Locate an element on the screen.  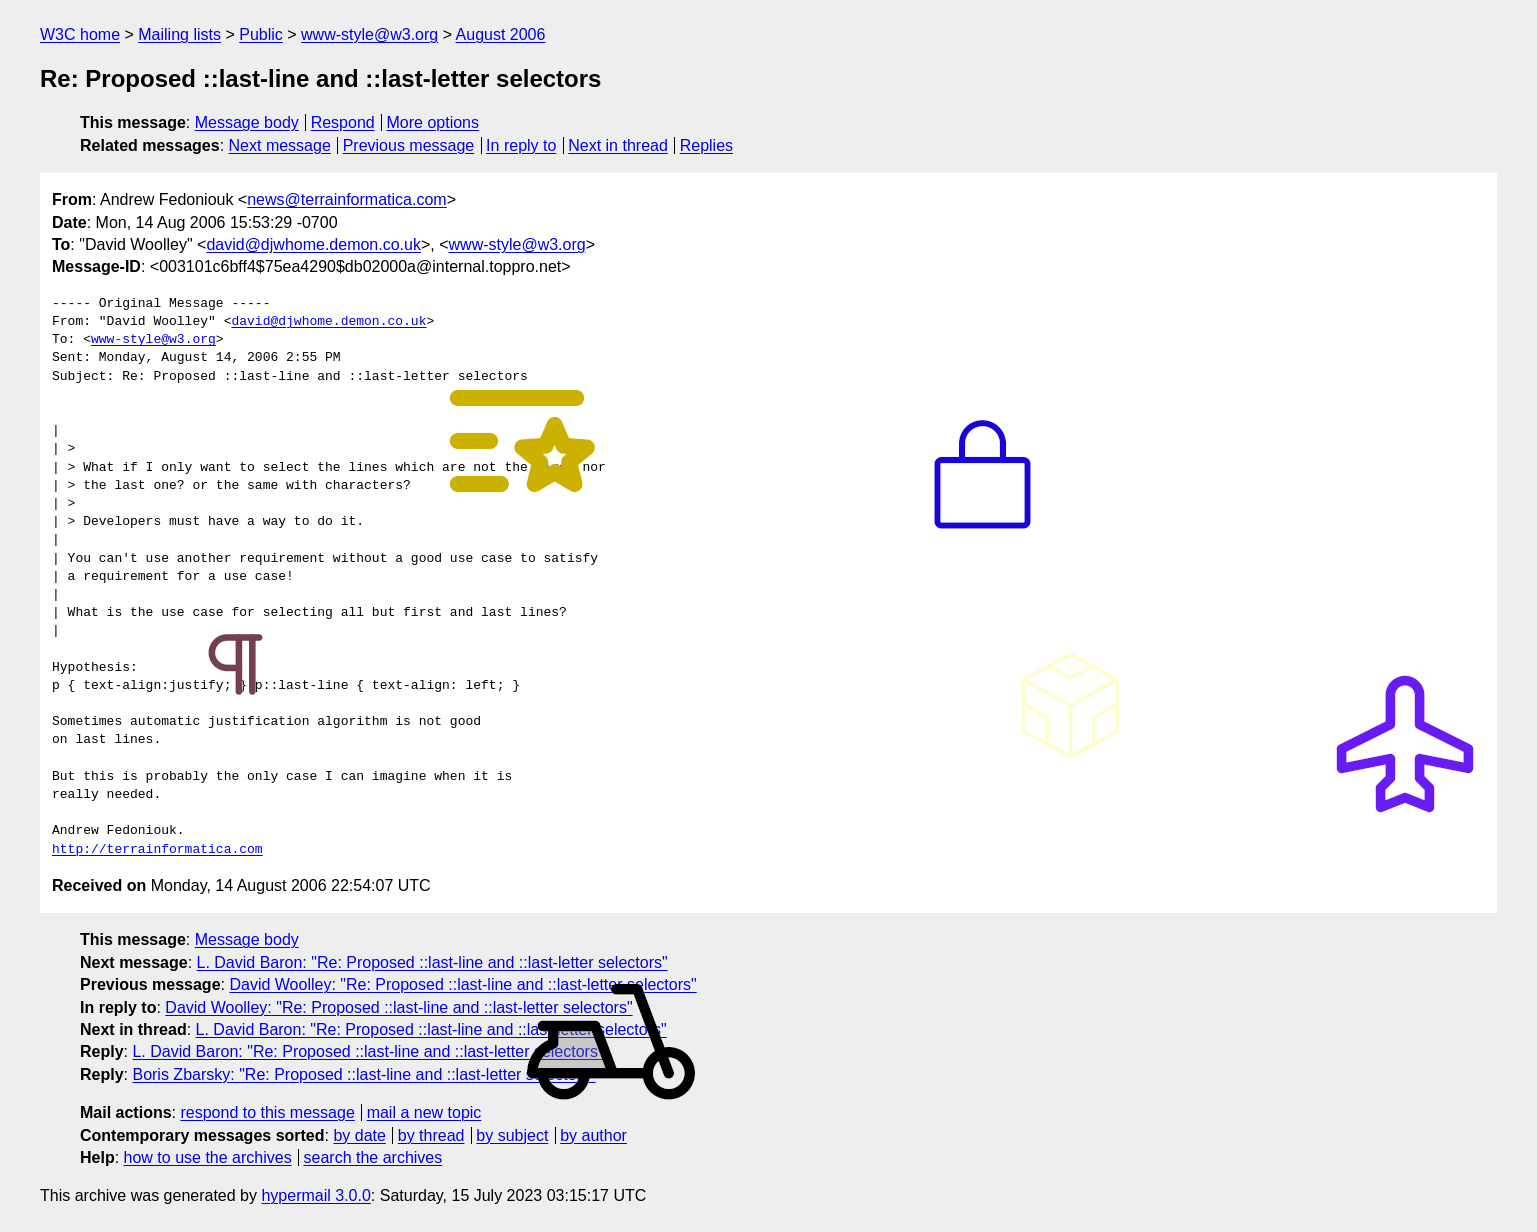
toggle paragraph marks visibility is located at coordinates (235, 664).